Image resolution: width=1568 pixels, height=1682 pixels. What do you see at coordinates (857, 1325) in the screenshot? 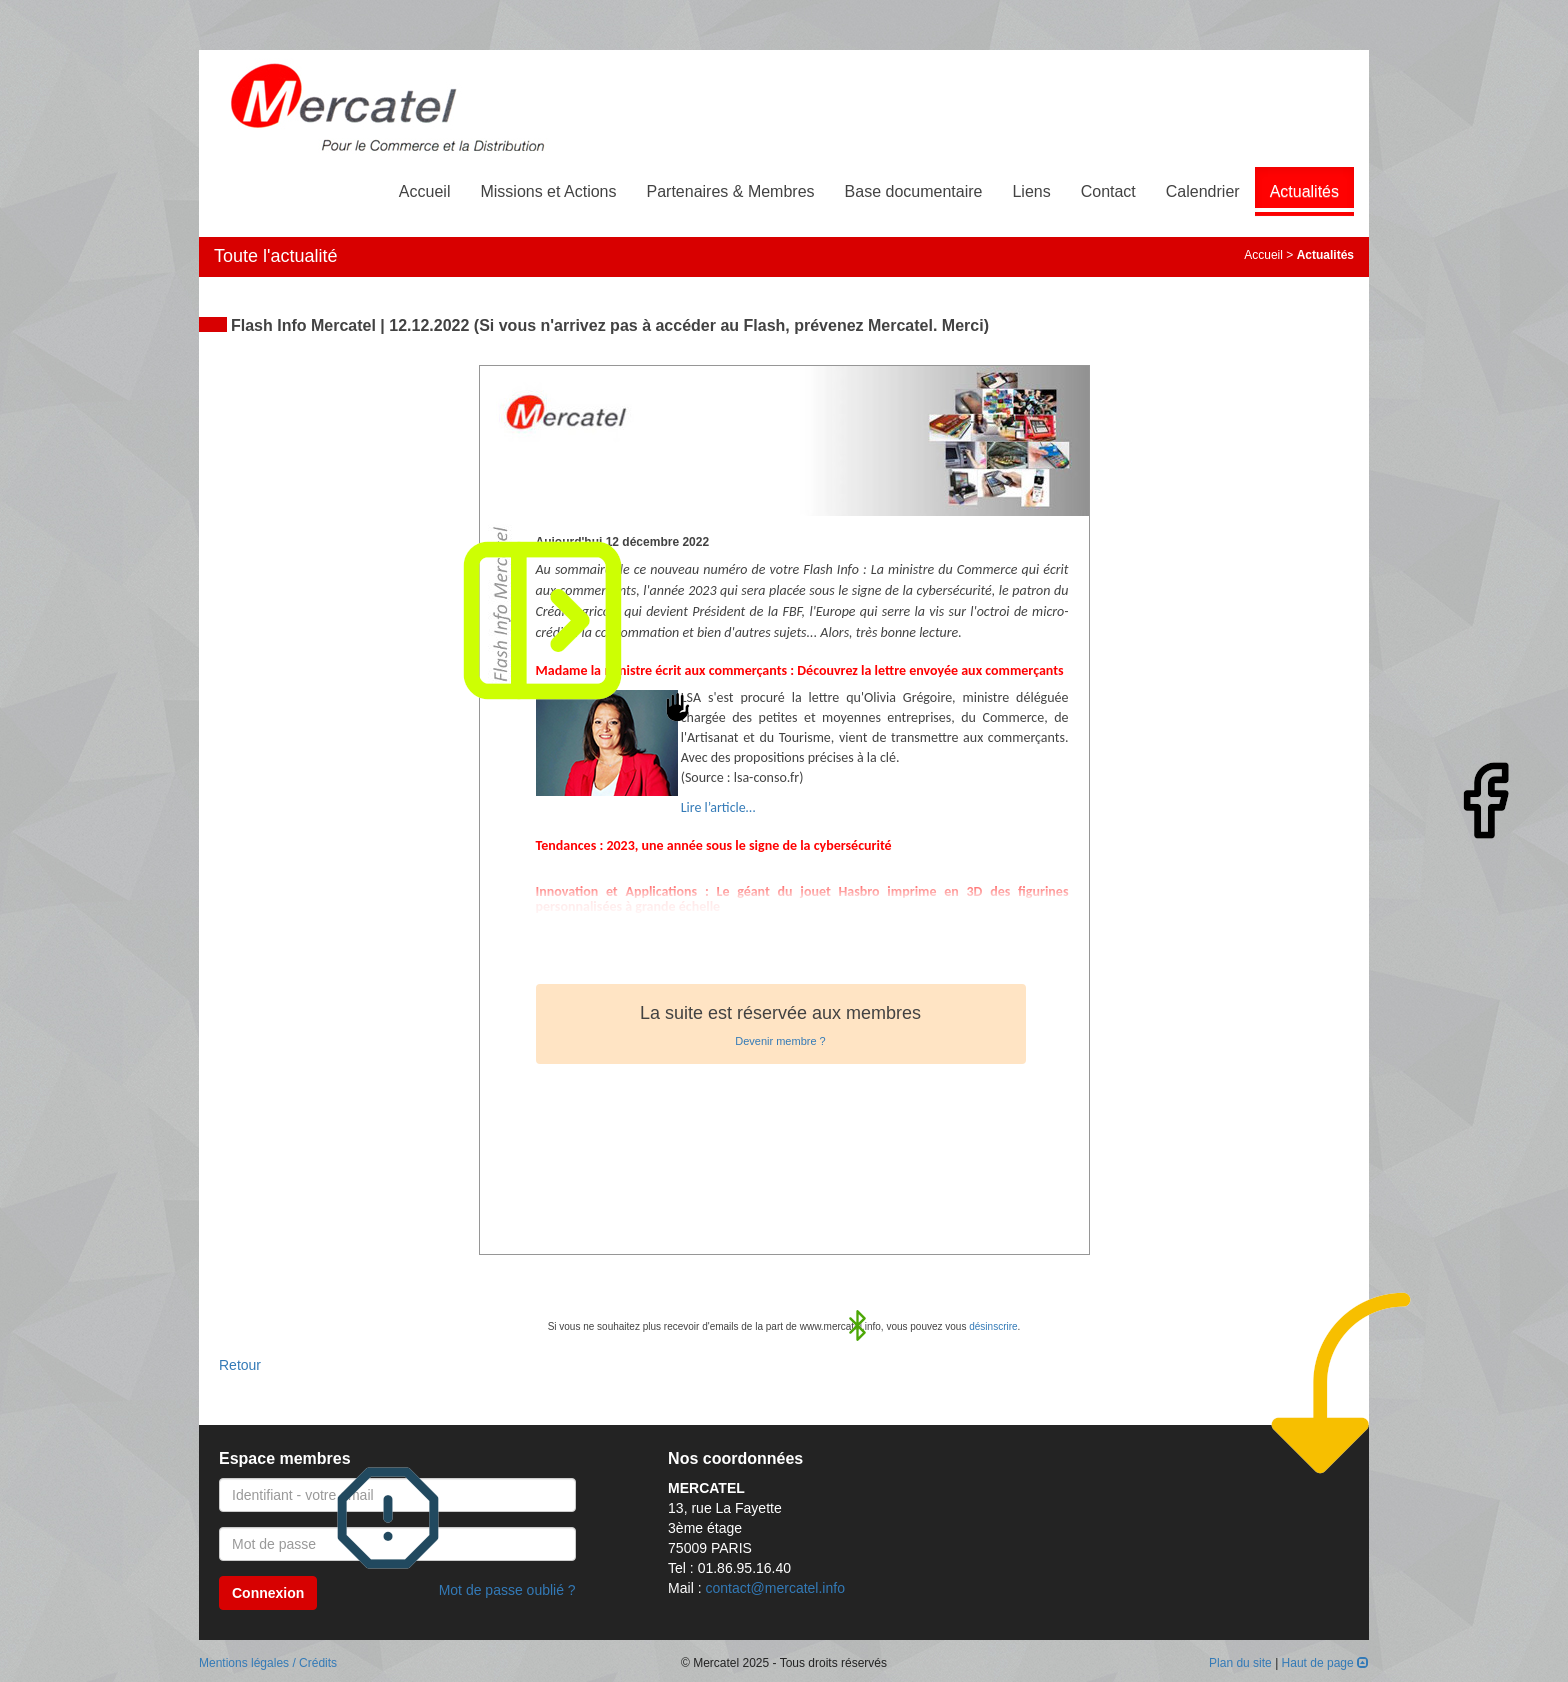
I see `toggle bluetooth connectivity` at bounding box center [857, 1325].